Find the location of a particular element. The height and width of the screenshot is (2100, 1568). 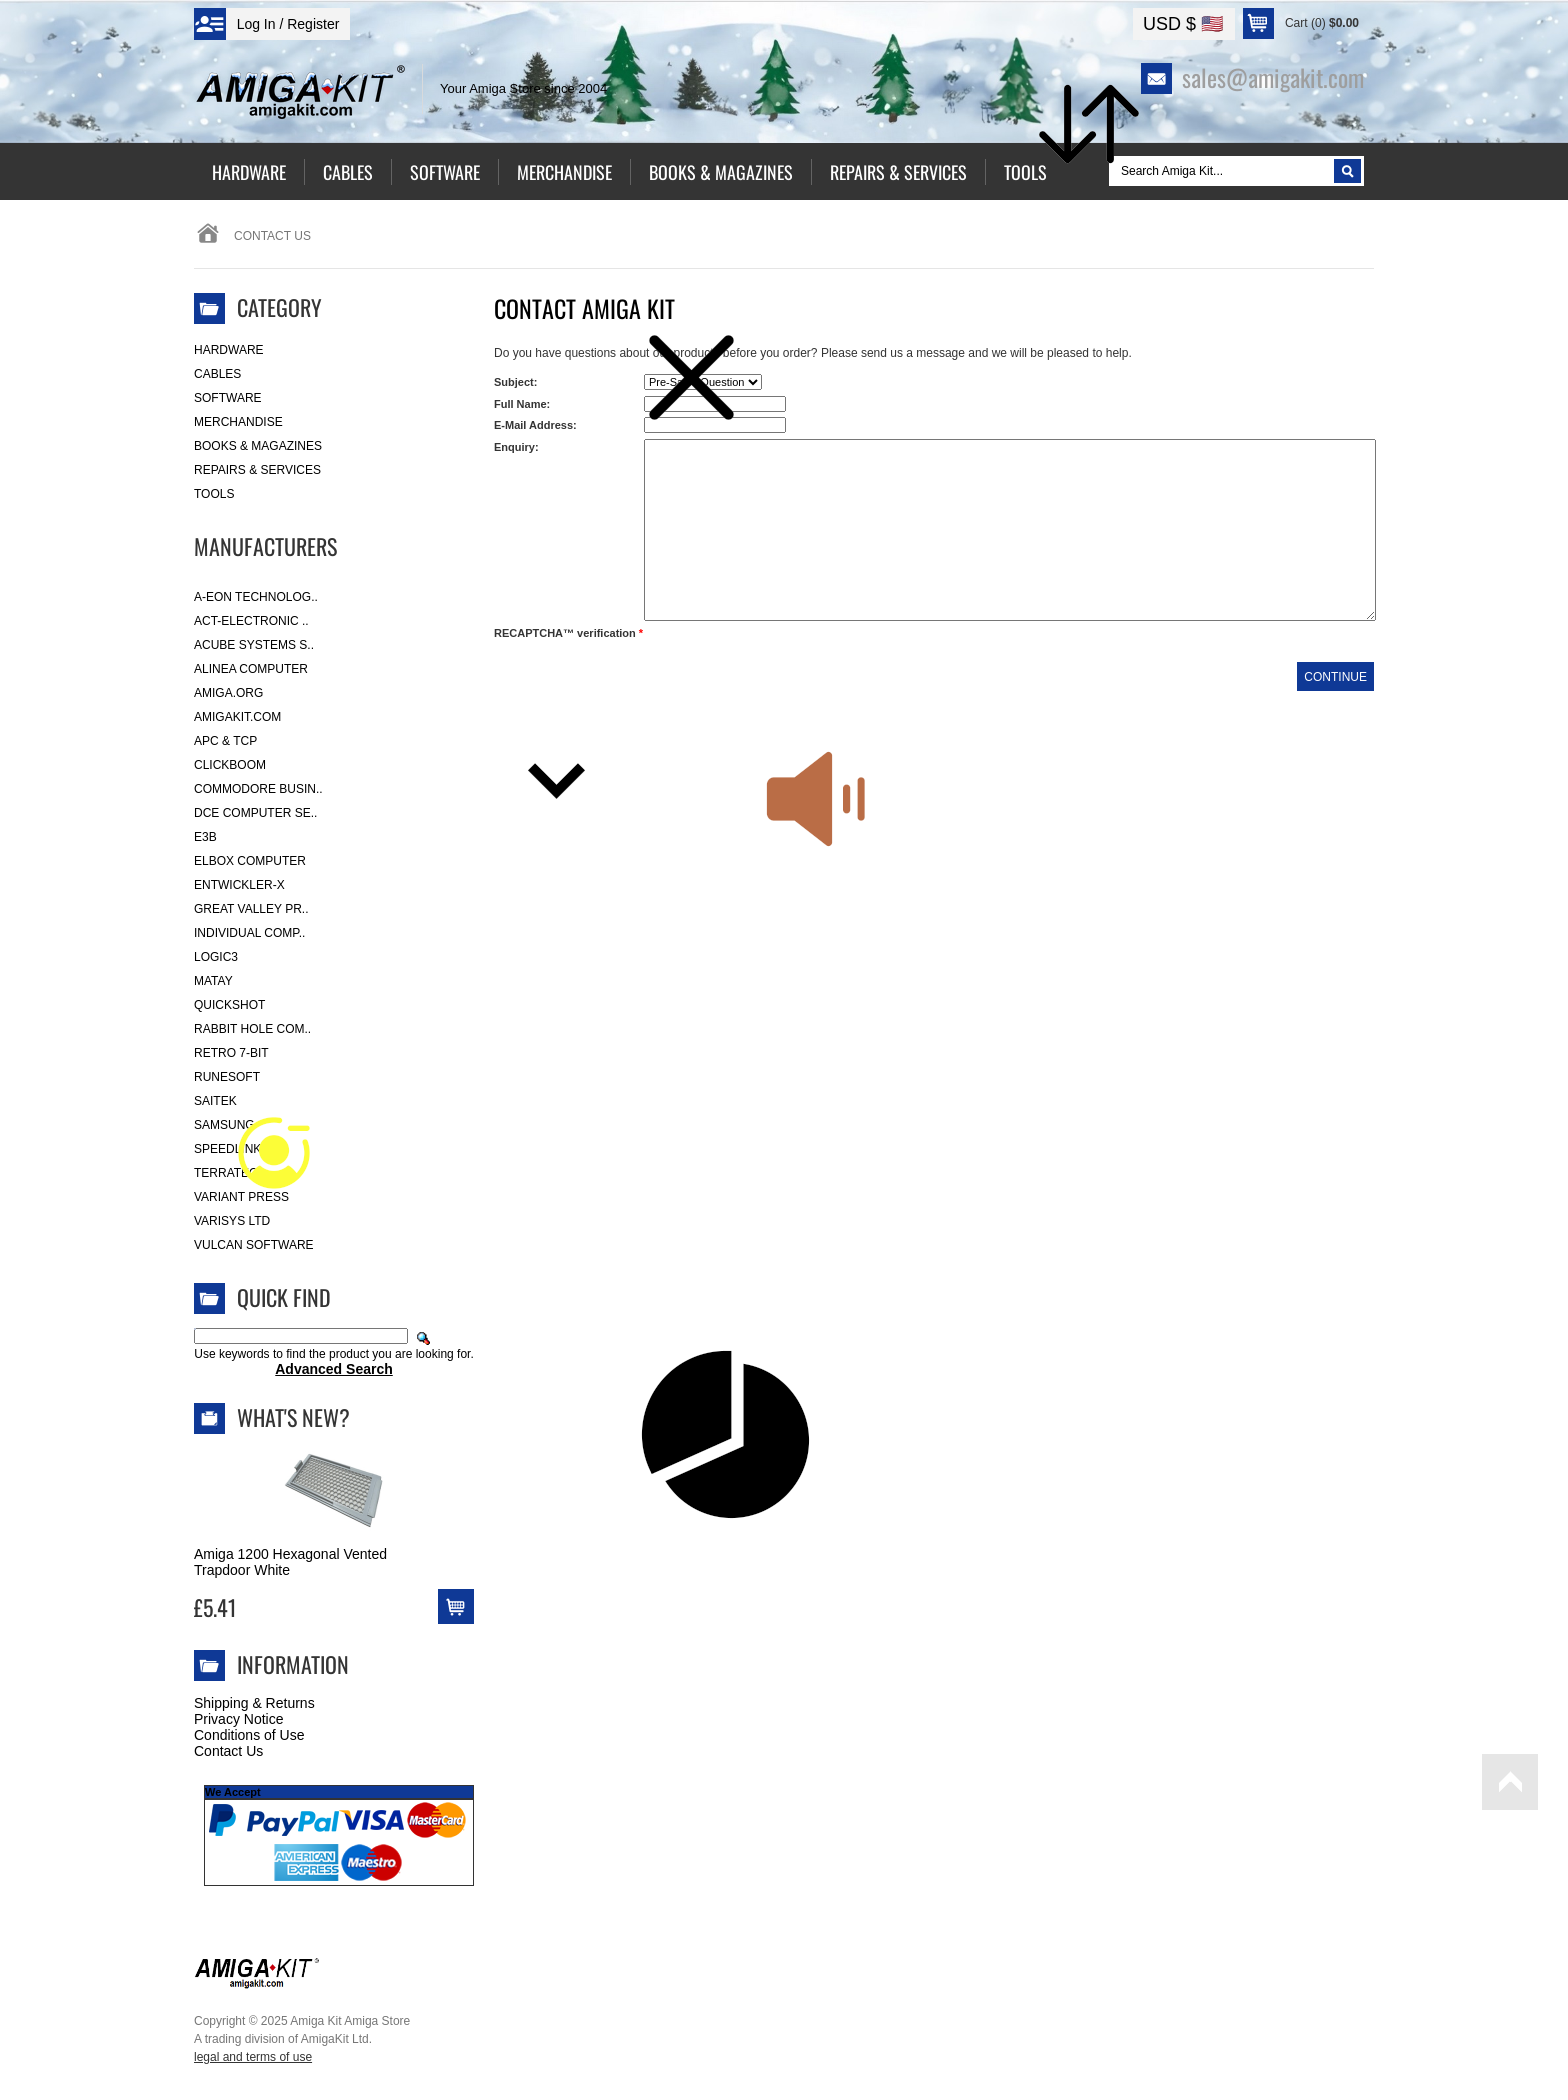

swap or reorder items vertically is located at coordinates (1089, 124).